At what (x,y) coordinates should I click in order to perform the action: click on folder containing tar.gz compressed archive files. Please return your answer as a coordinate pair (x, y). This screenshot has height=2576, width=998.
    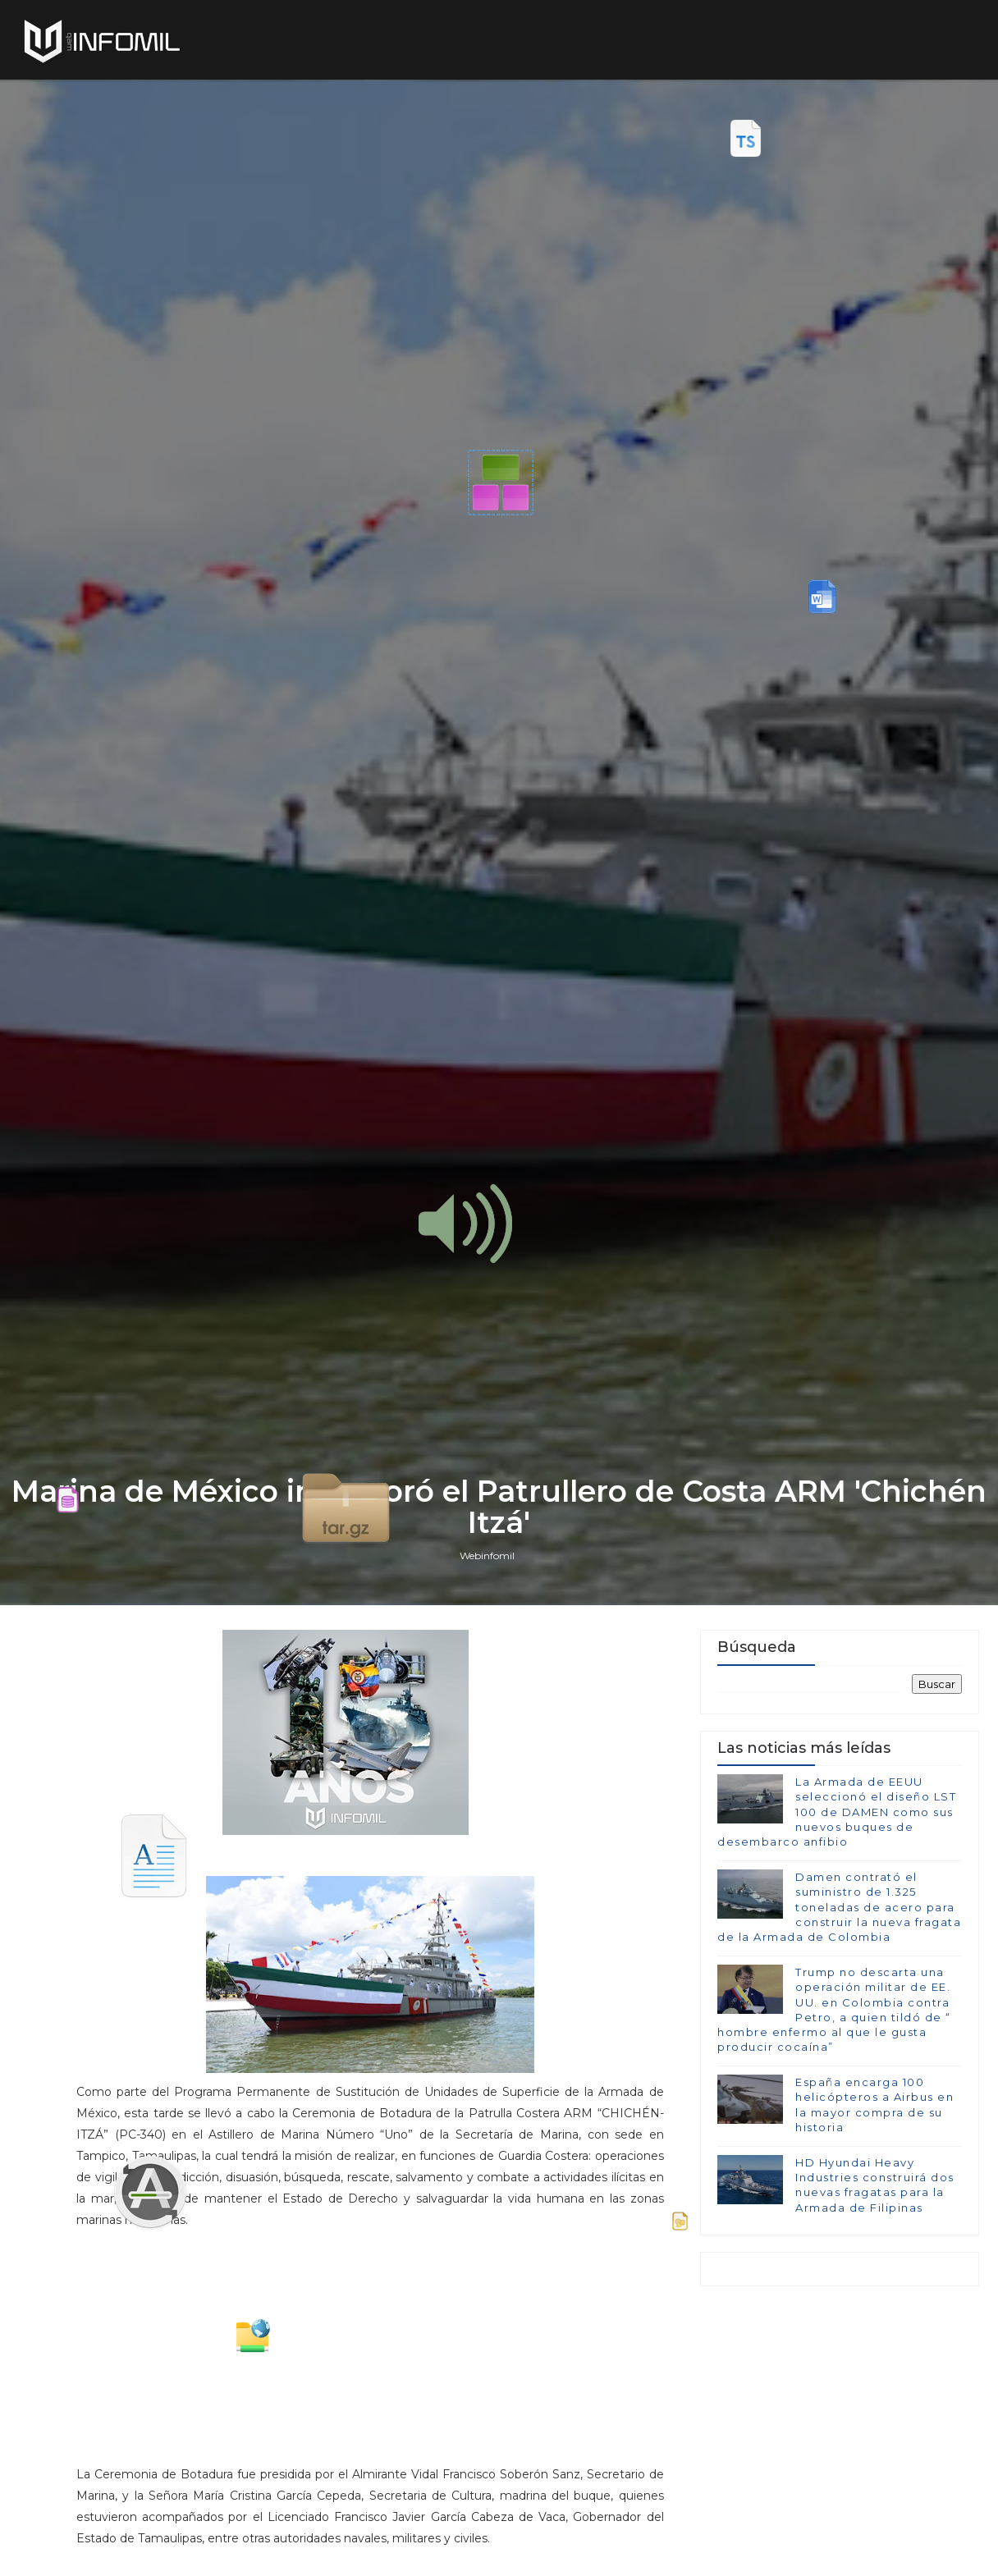
    Looking at the image, I should click on (346, 1510).